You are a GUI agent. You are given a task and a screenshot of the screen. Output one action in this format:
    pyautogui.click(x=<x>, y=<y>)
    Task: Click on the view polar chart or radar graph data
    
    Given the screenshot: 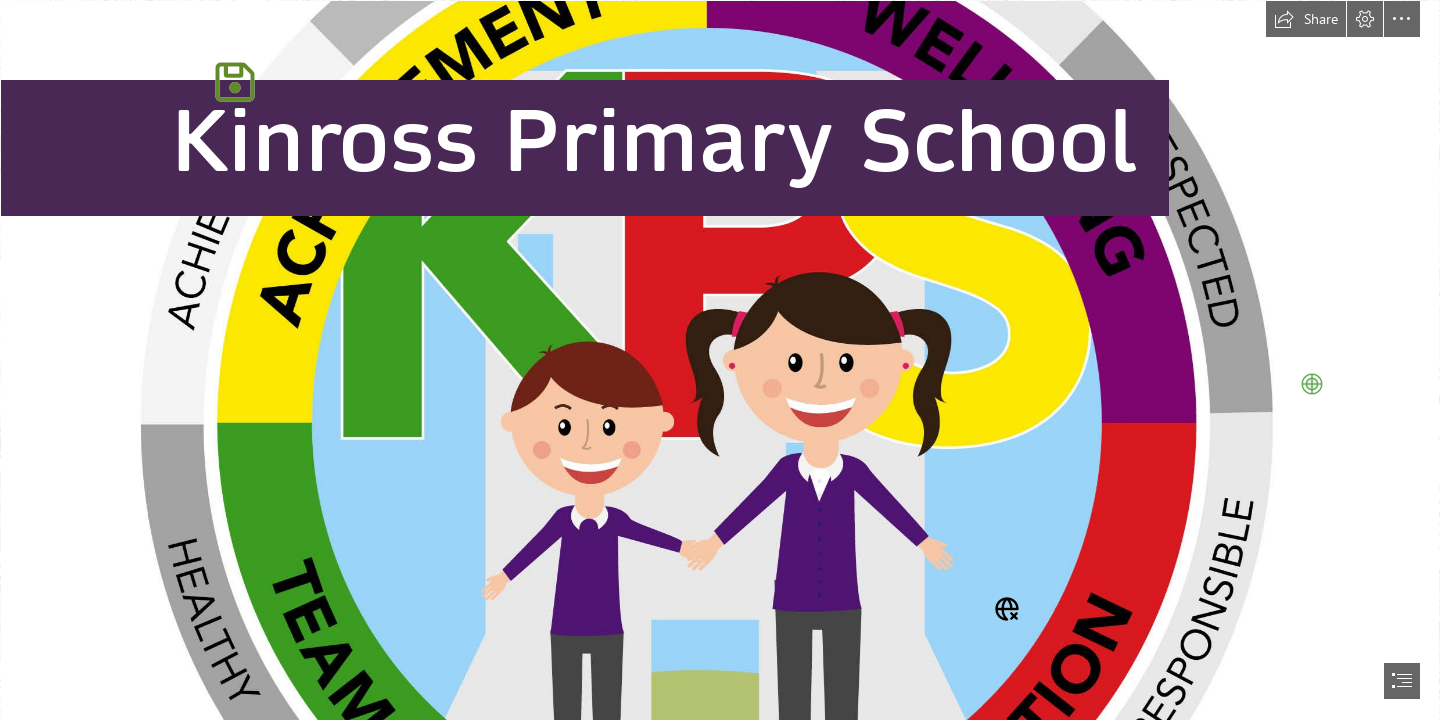 What is the action you would take?
    pyautogui.click(x=1312, y=384)
    